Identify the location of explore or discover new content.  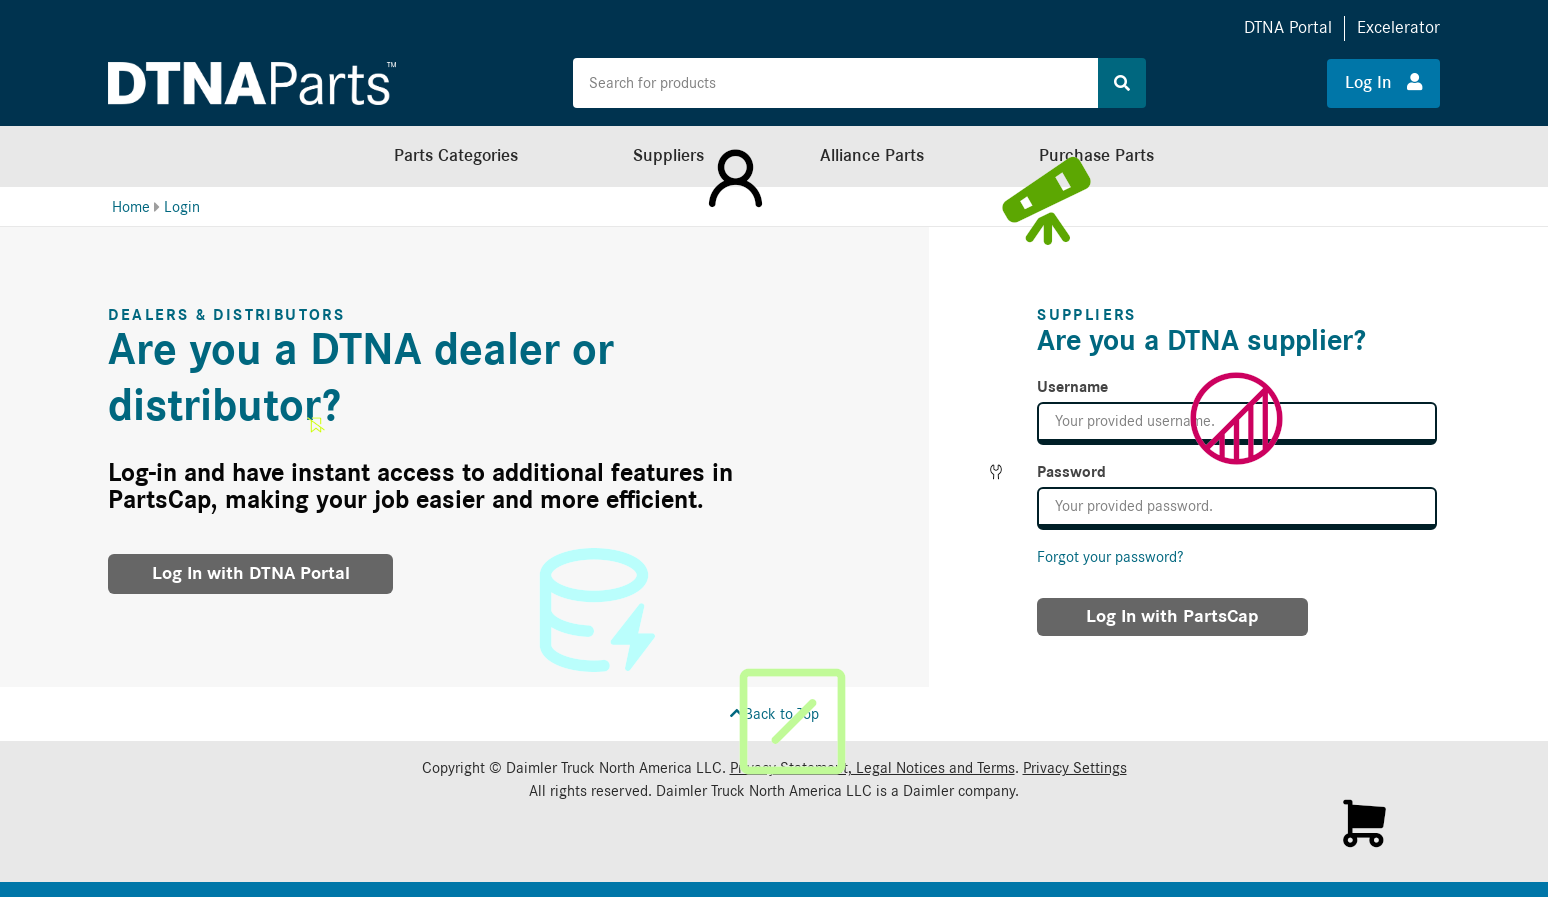
(1046, 200).